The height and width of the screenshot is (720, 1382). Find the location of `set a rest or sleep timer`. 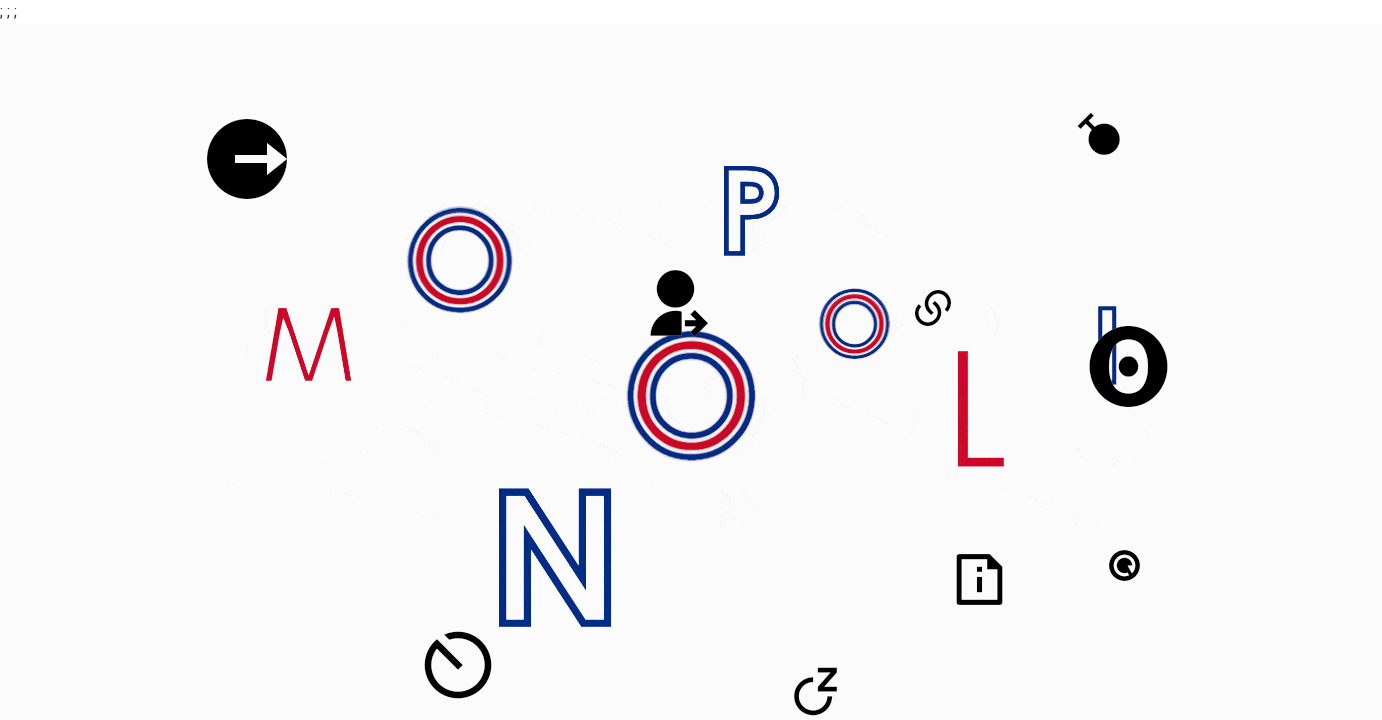

set a rest or sleep timer is located at coordinates (815, 691).